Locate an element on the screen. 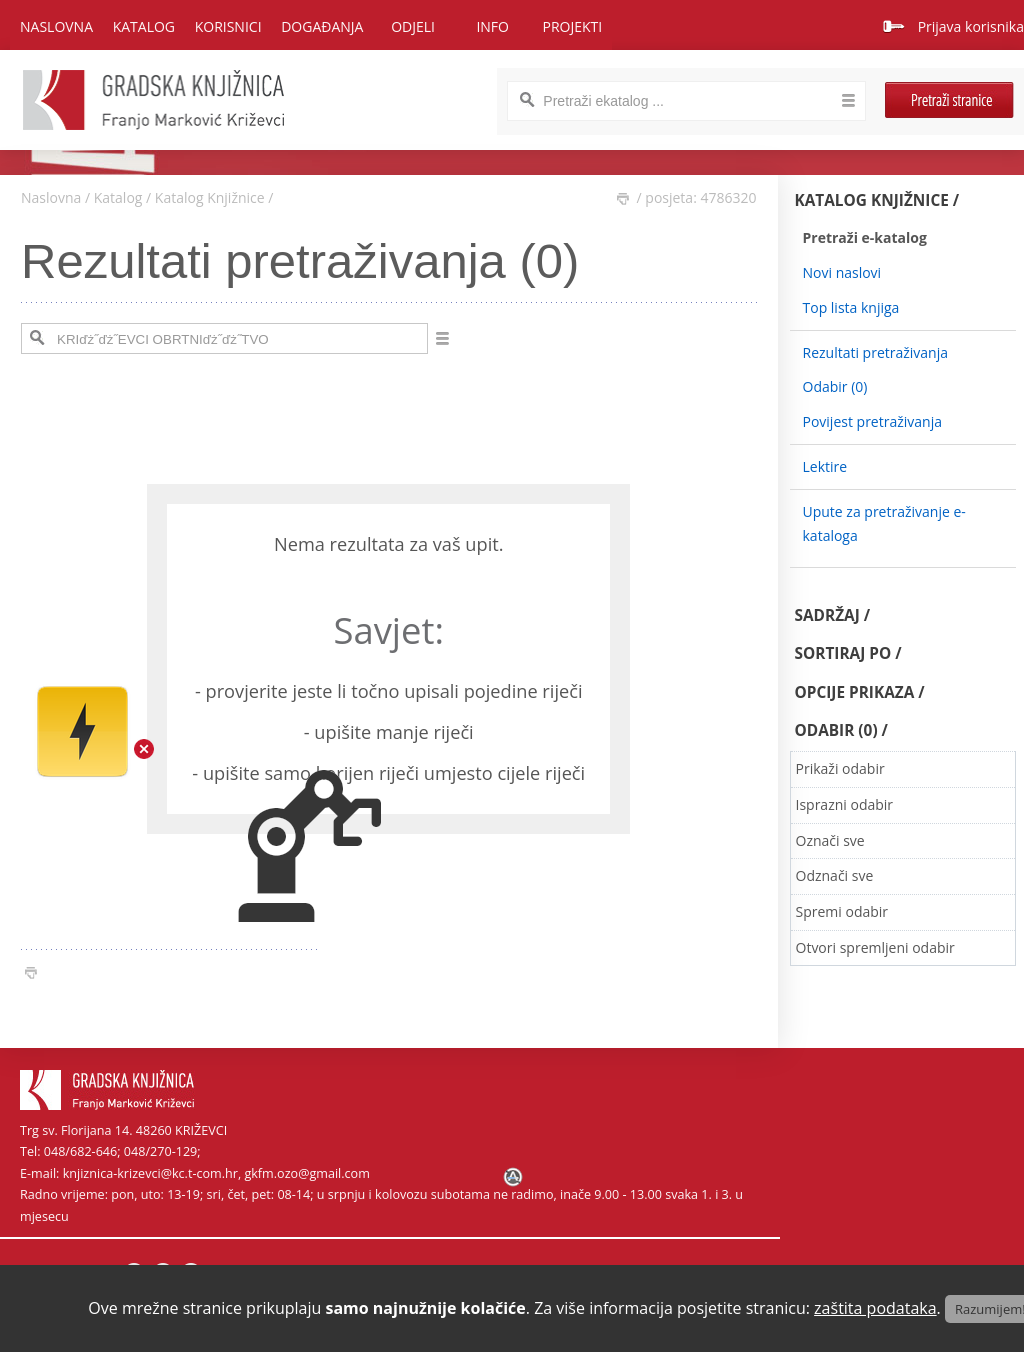  open the software update manager is located at coordinates (513, 1177).